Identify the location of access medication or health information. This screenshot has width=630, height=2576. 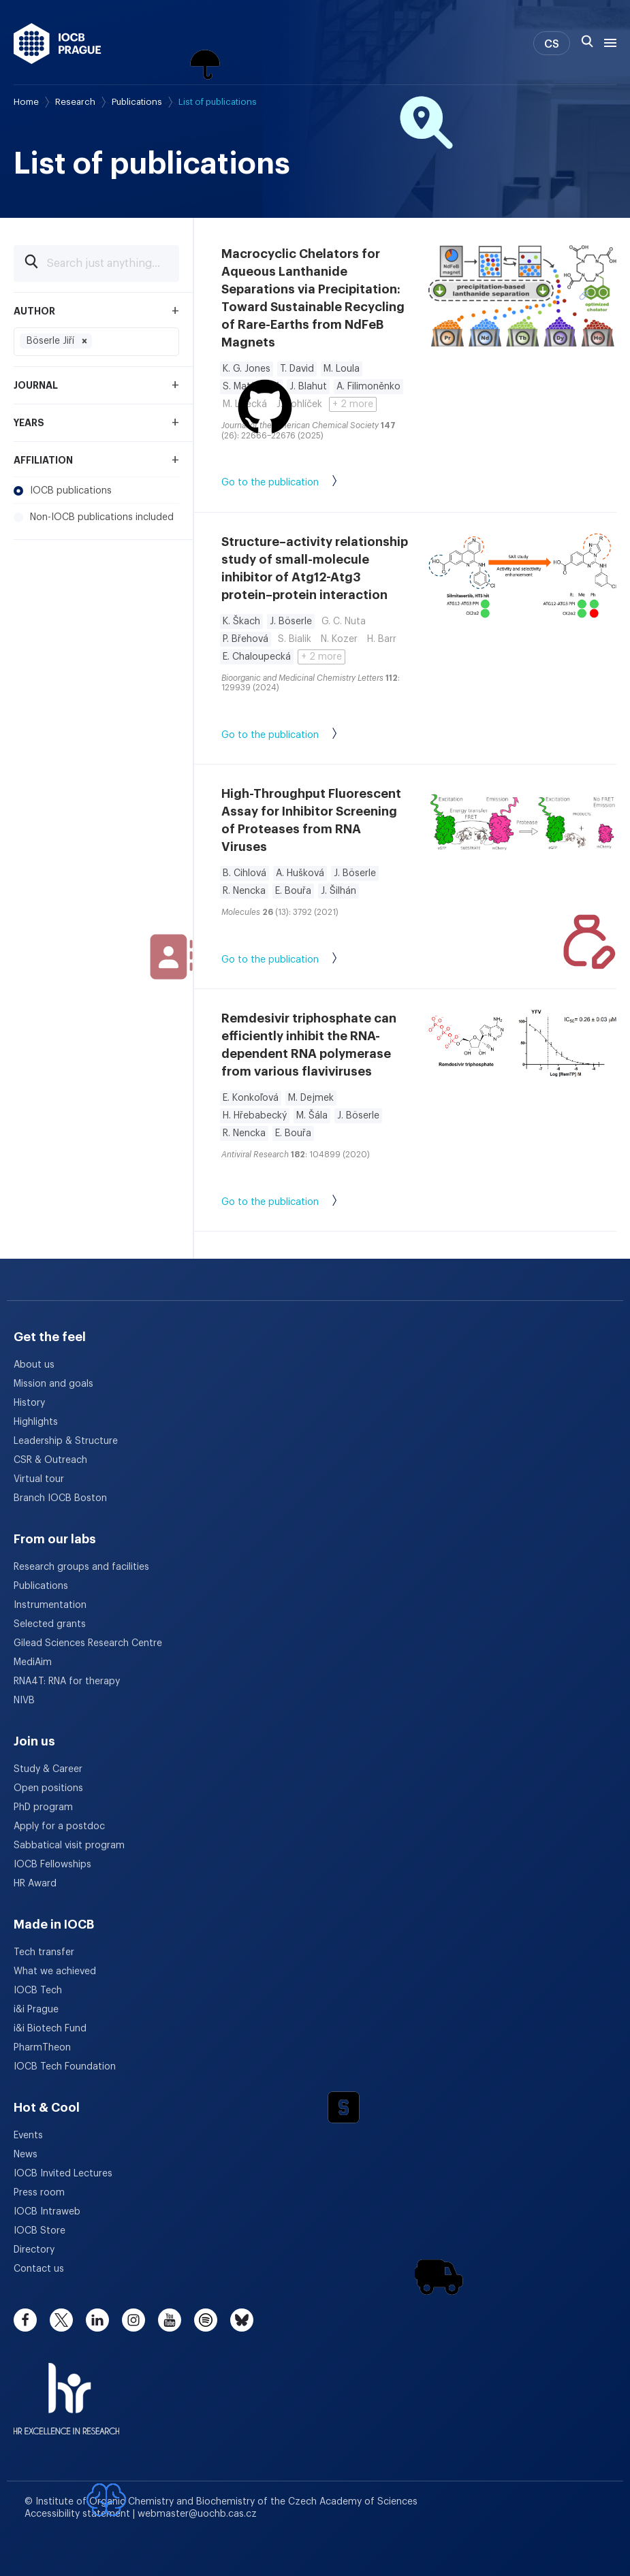
(584, 295).